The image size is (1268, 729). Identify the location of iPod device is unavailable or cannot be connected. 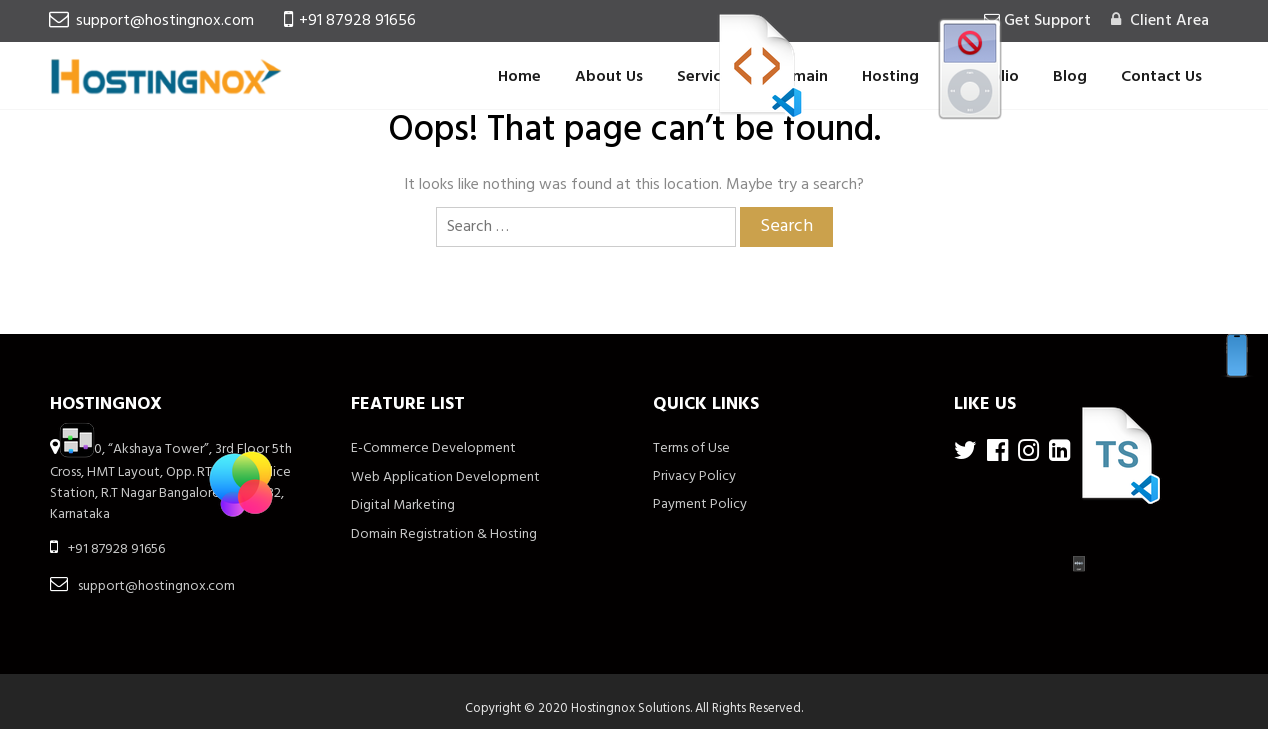
(970, 69).